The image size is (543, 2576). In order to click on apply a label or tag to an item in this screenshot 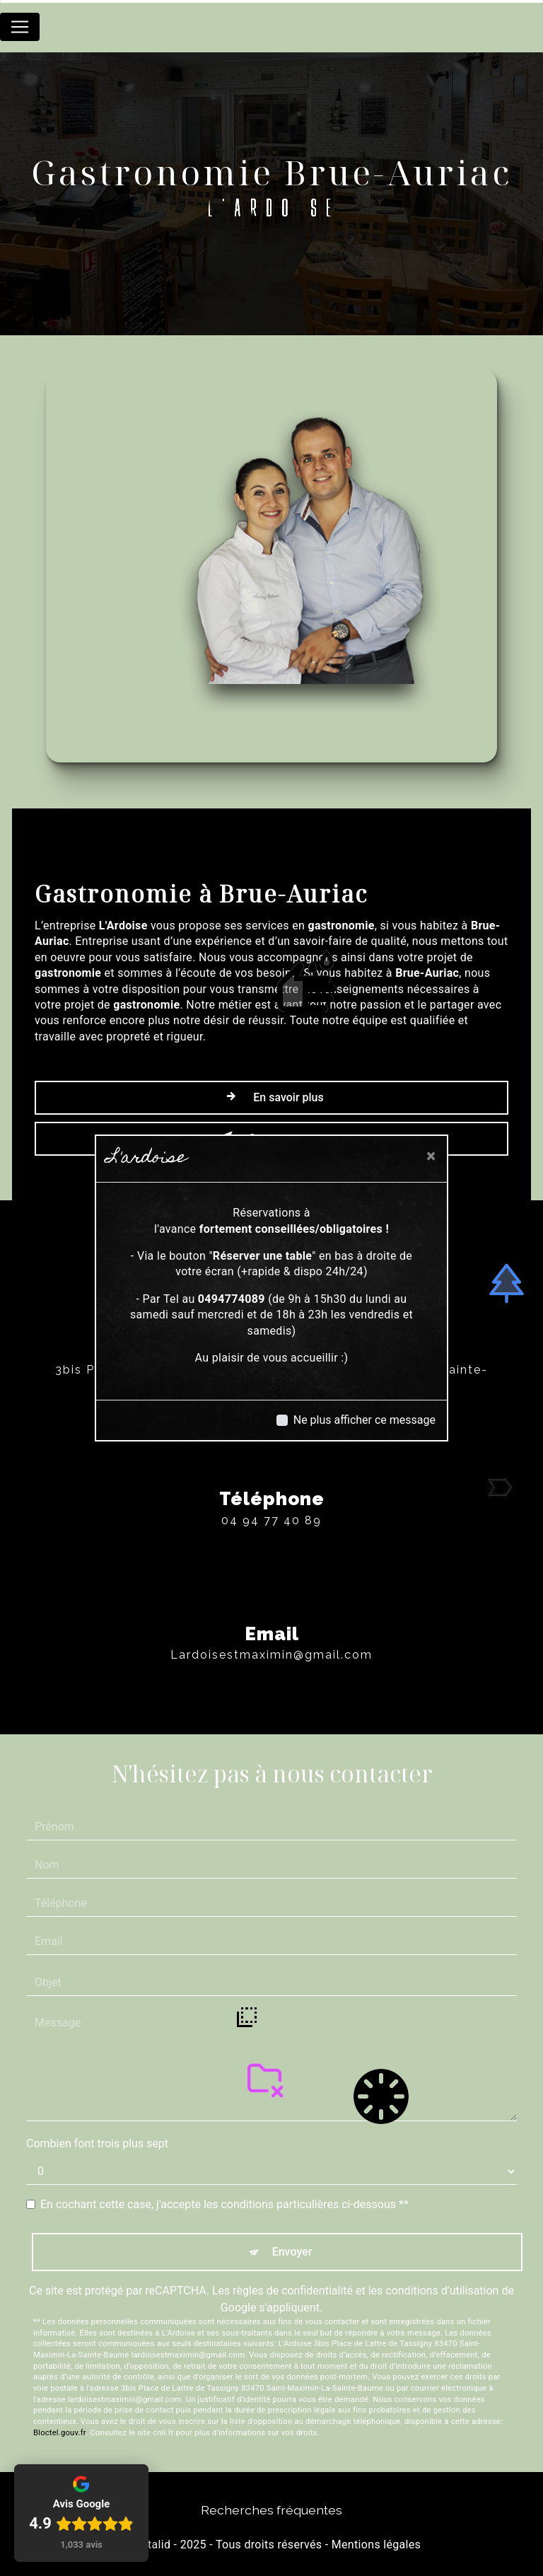, I will do `click(499, 1487)`.